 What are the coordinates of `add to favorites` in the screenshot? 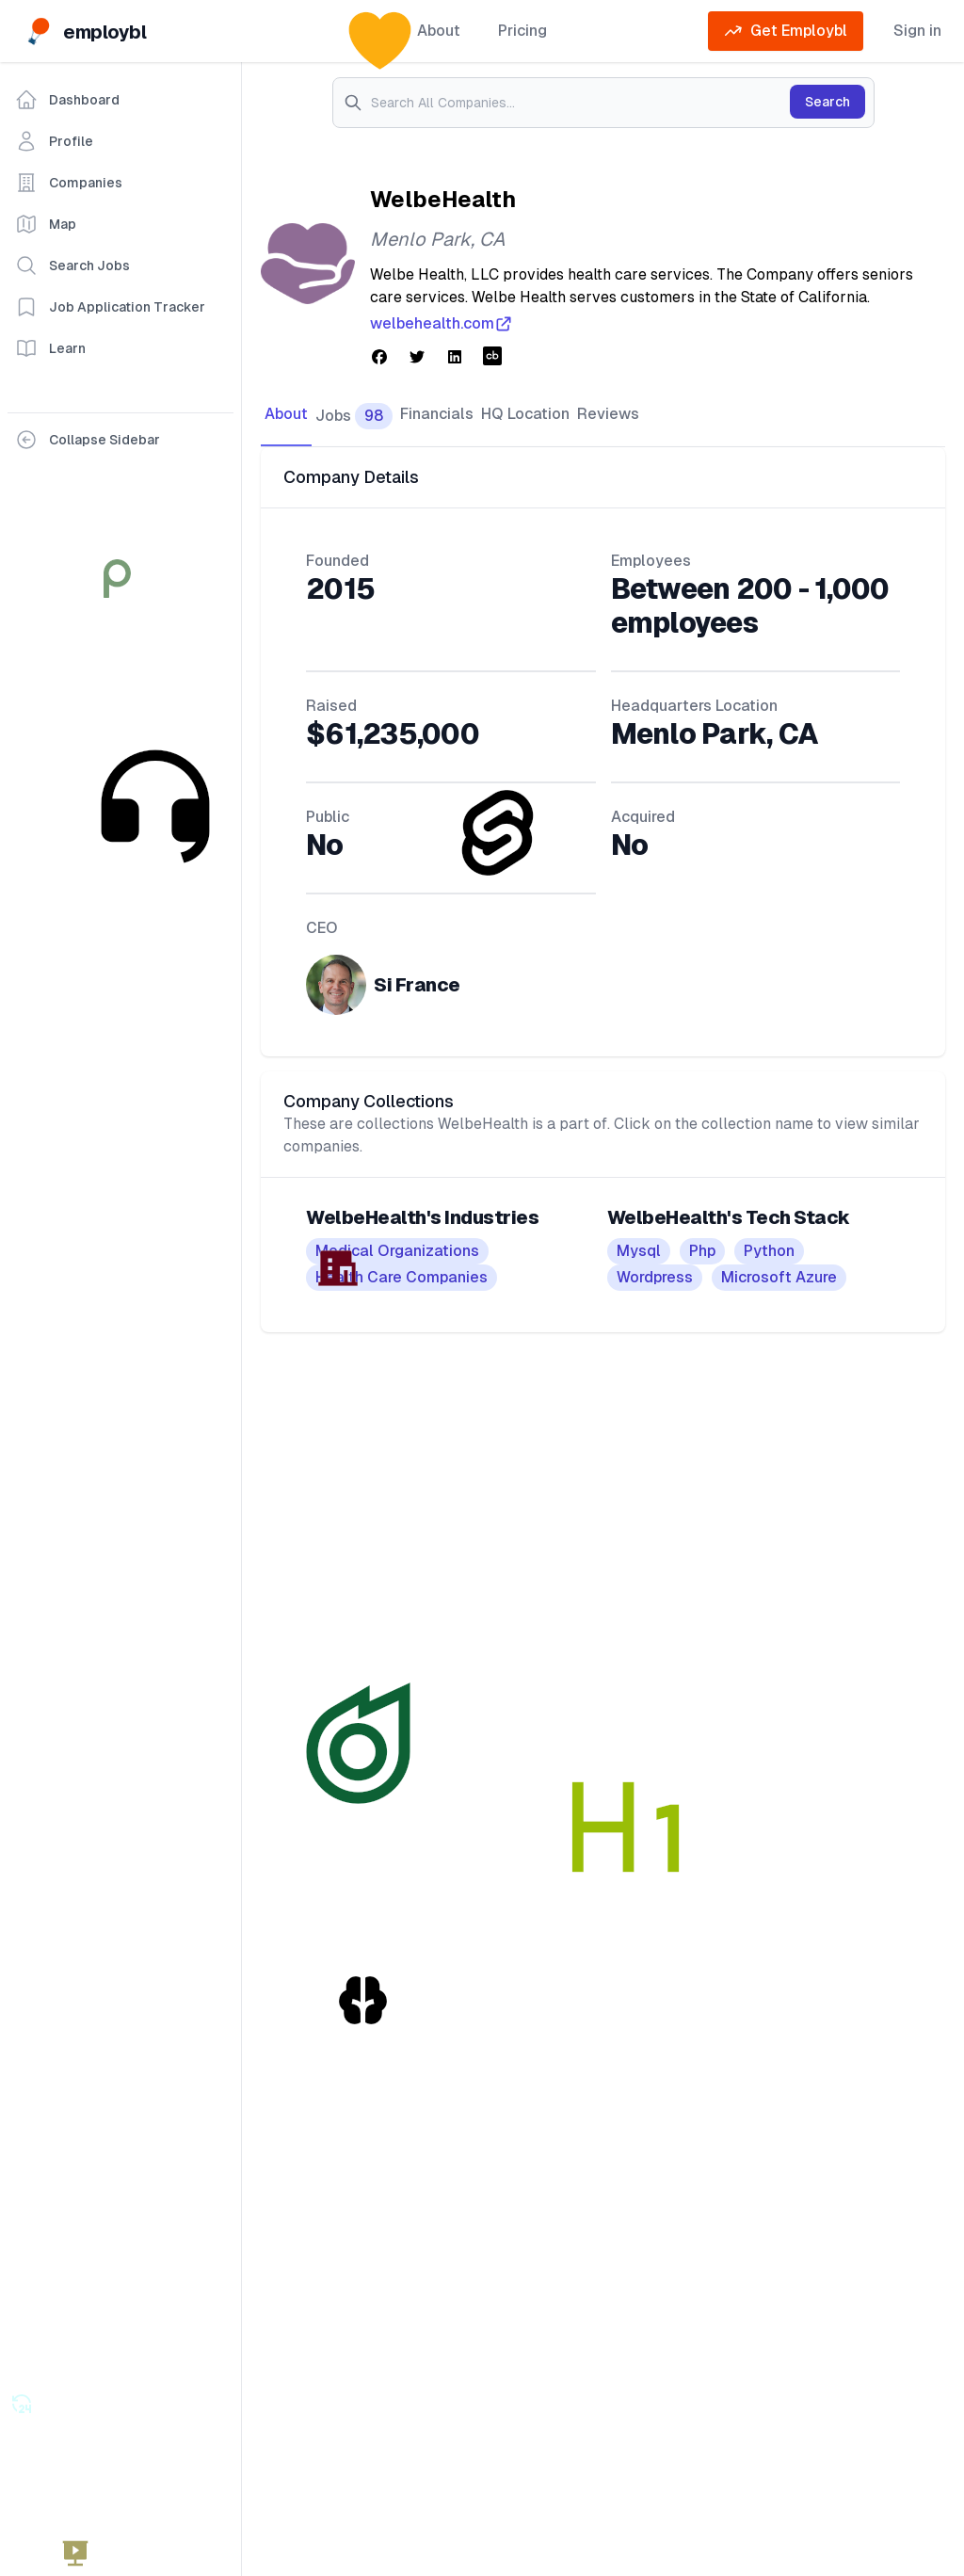 It's located at (379, 40).